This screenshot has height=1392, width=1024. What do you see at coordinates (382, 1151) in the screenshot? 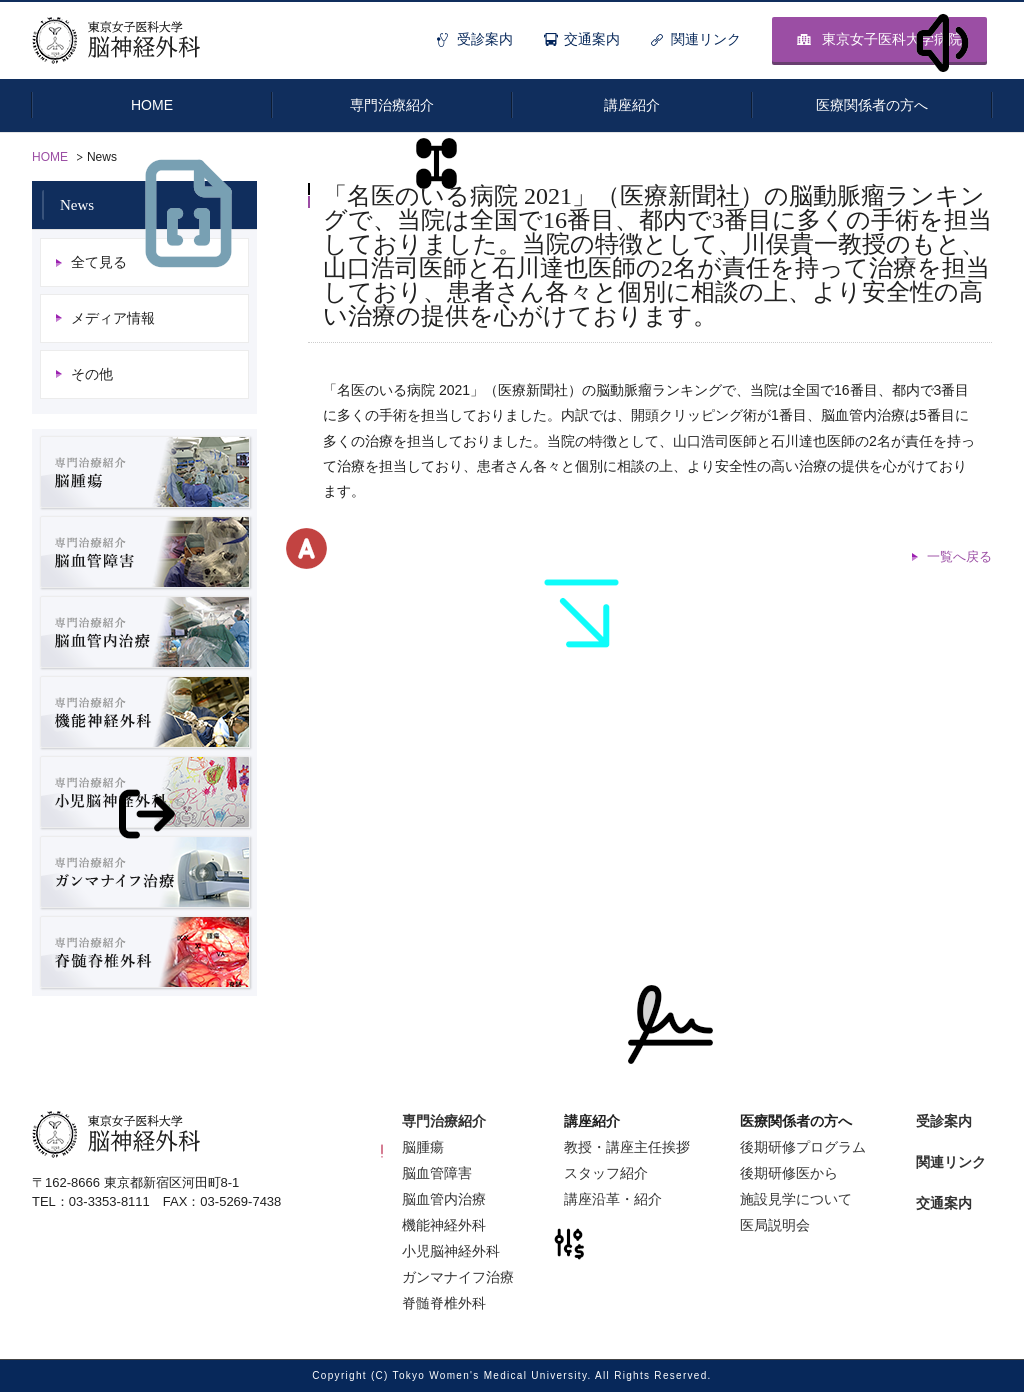
I see `indicates a warning or alert requiring attention` at bounding box center [382, 1151].